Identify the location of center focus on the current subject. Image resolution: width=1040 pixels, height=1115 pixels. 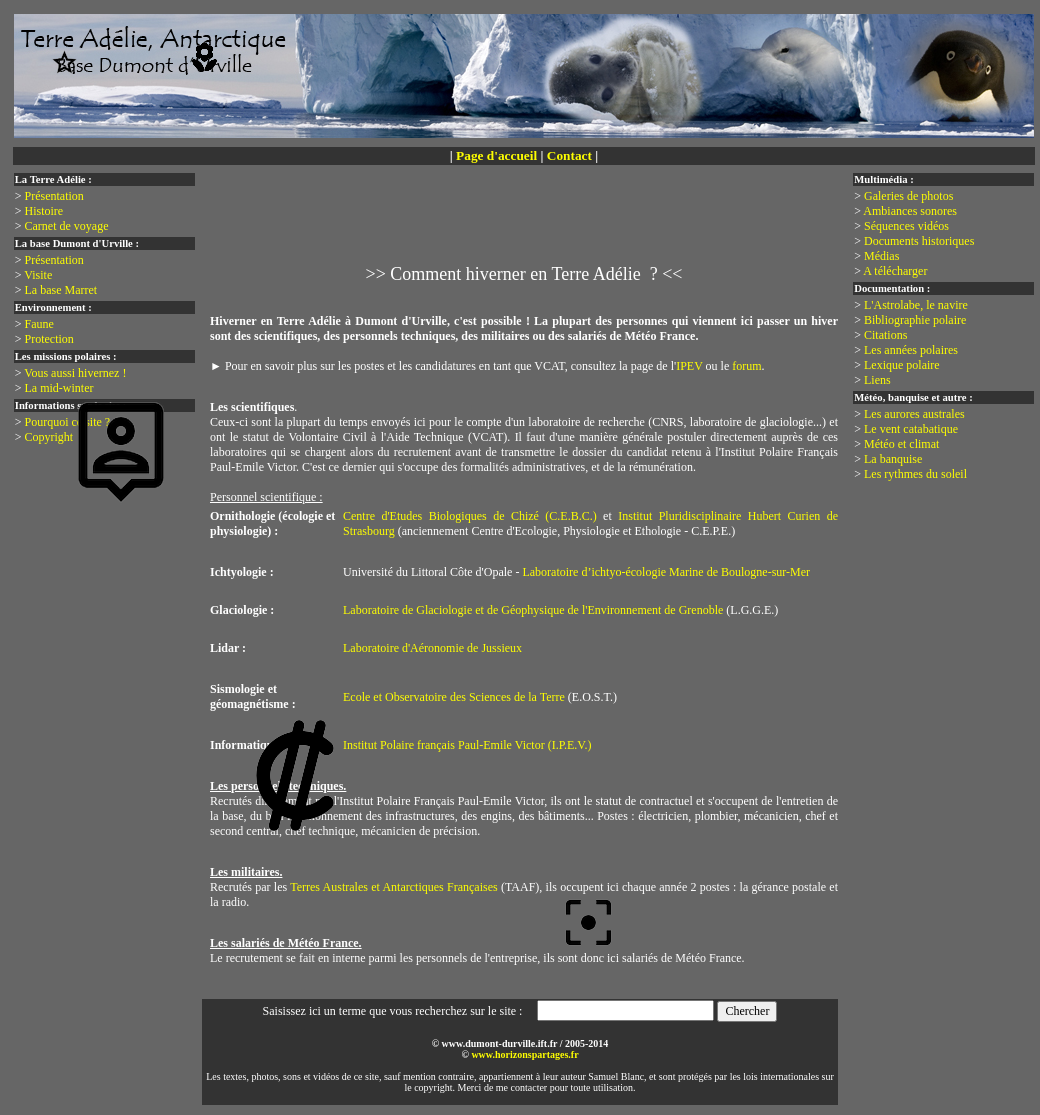
(588, 922).